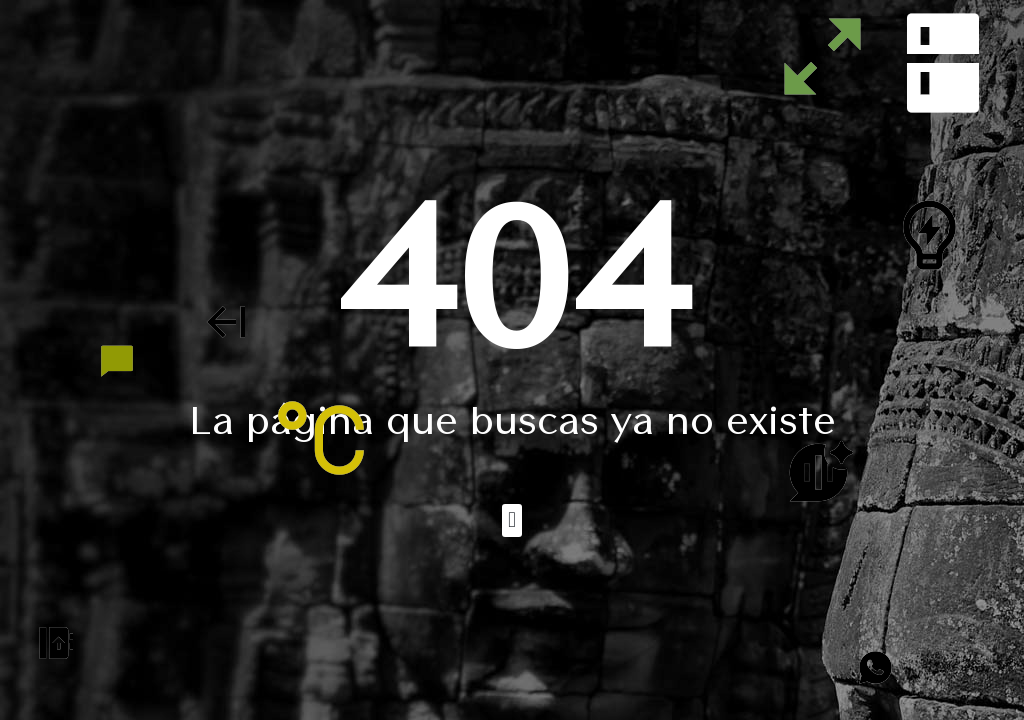 This screenshot has height=720, width=1024. What do you see at coordinates (875, 667) in the screenshot?
I see `open WhatsApp messaging app` at bounding box center [875, 667].